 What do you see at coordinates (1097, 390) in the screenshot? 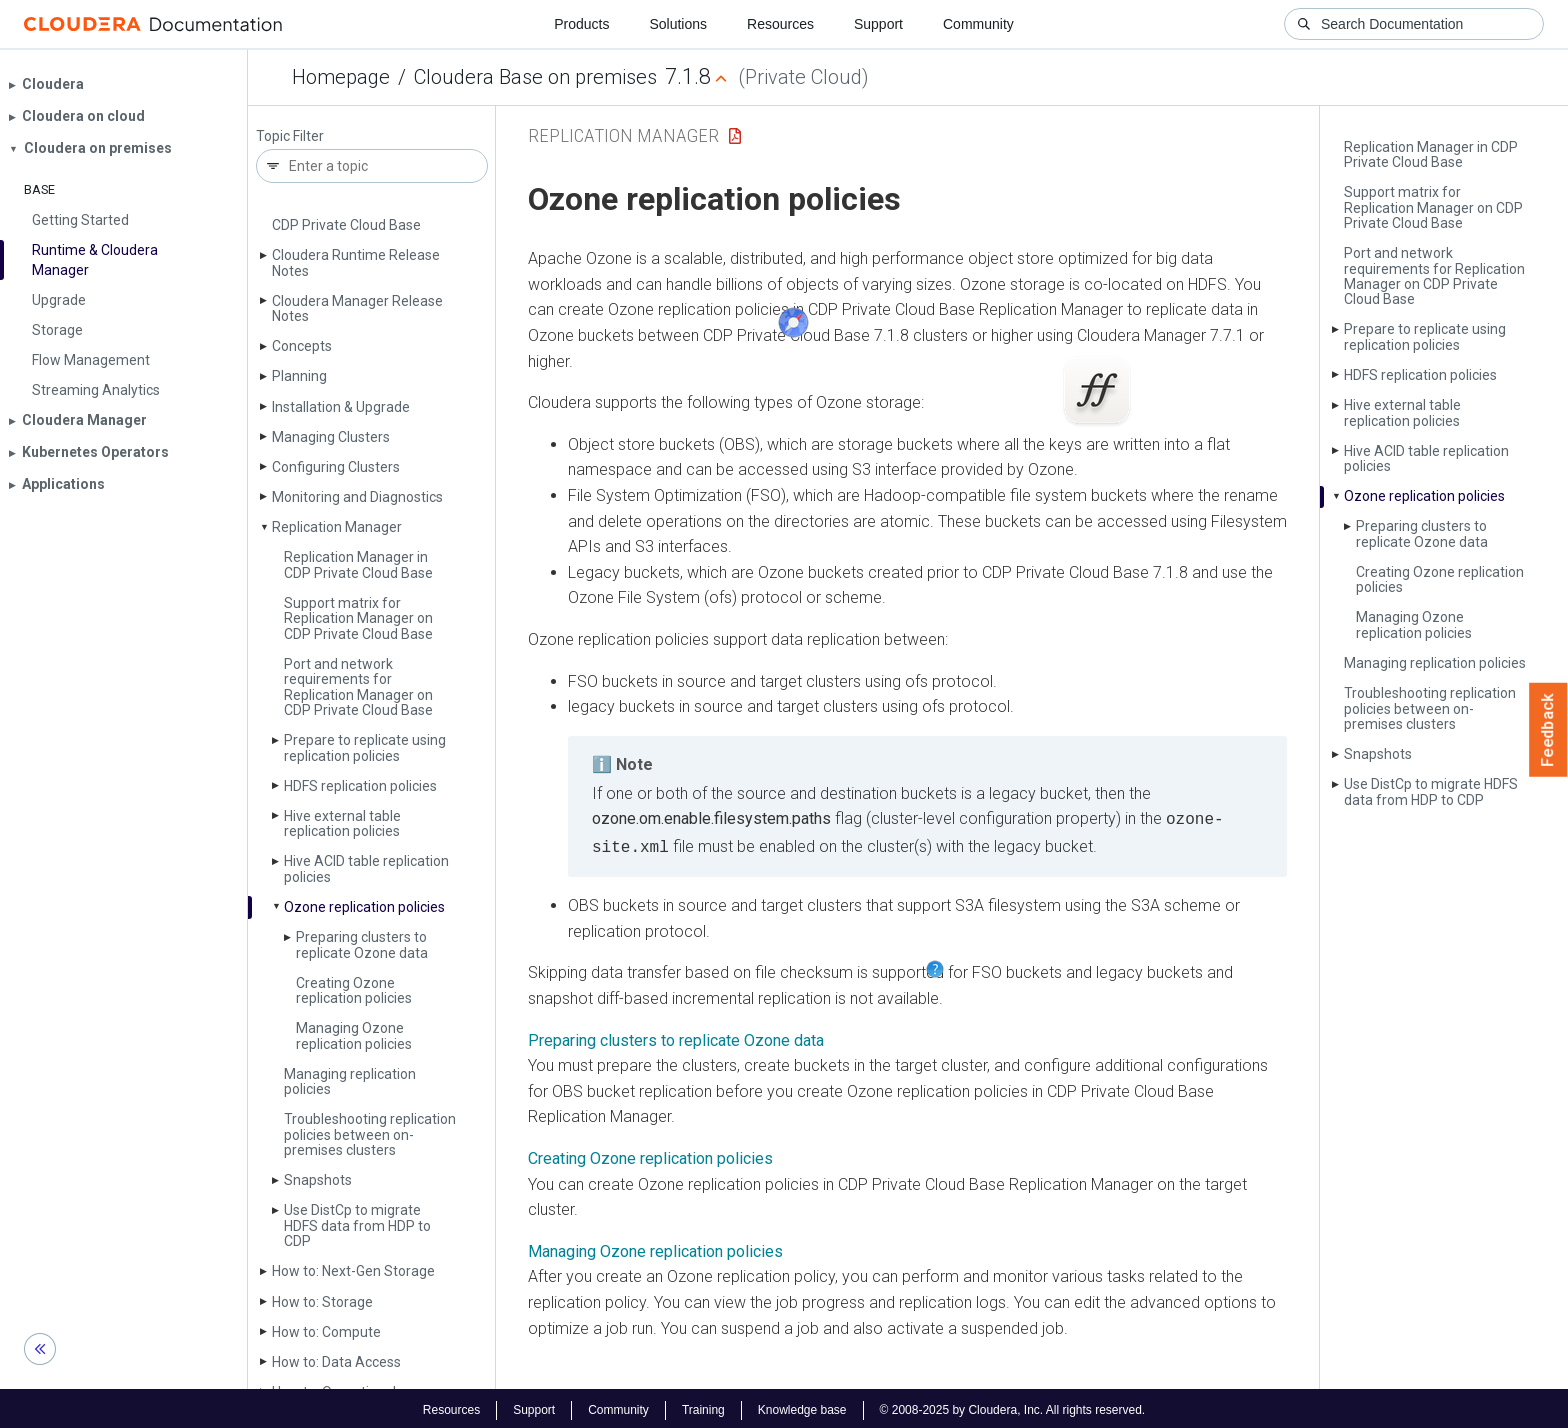
I see `open fontforge font editing application` at bounding box center [1097, 390].